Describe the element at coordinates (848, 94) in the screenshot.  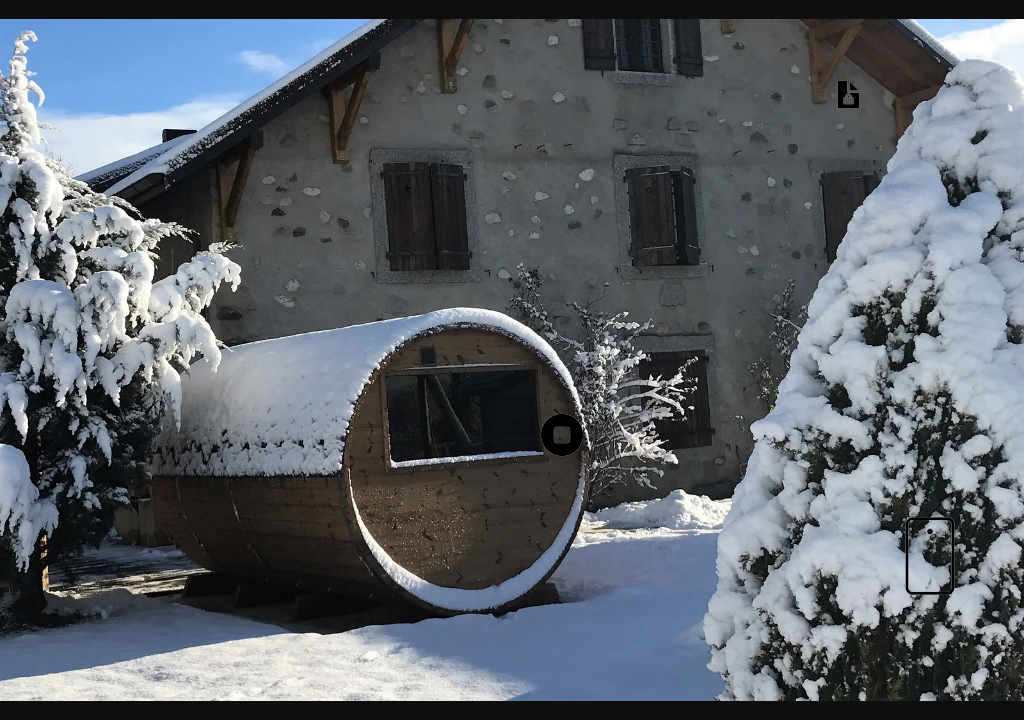
I see `view a protected or encrypted document` at that location.